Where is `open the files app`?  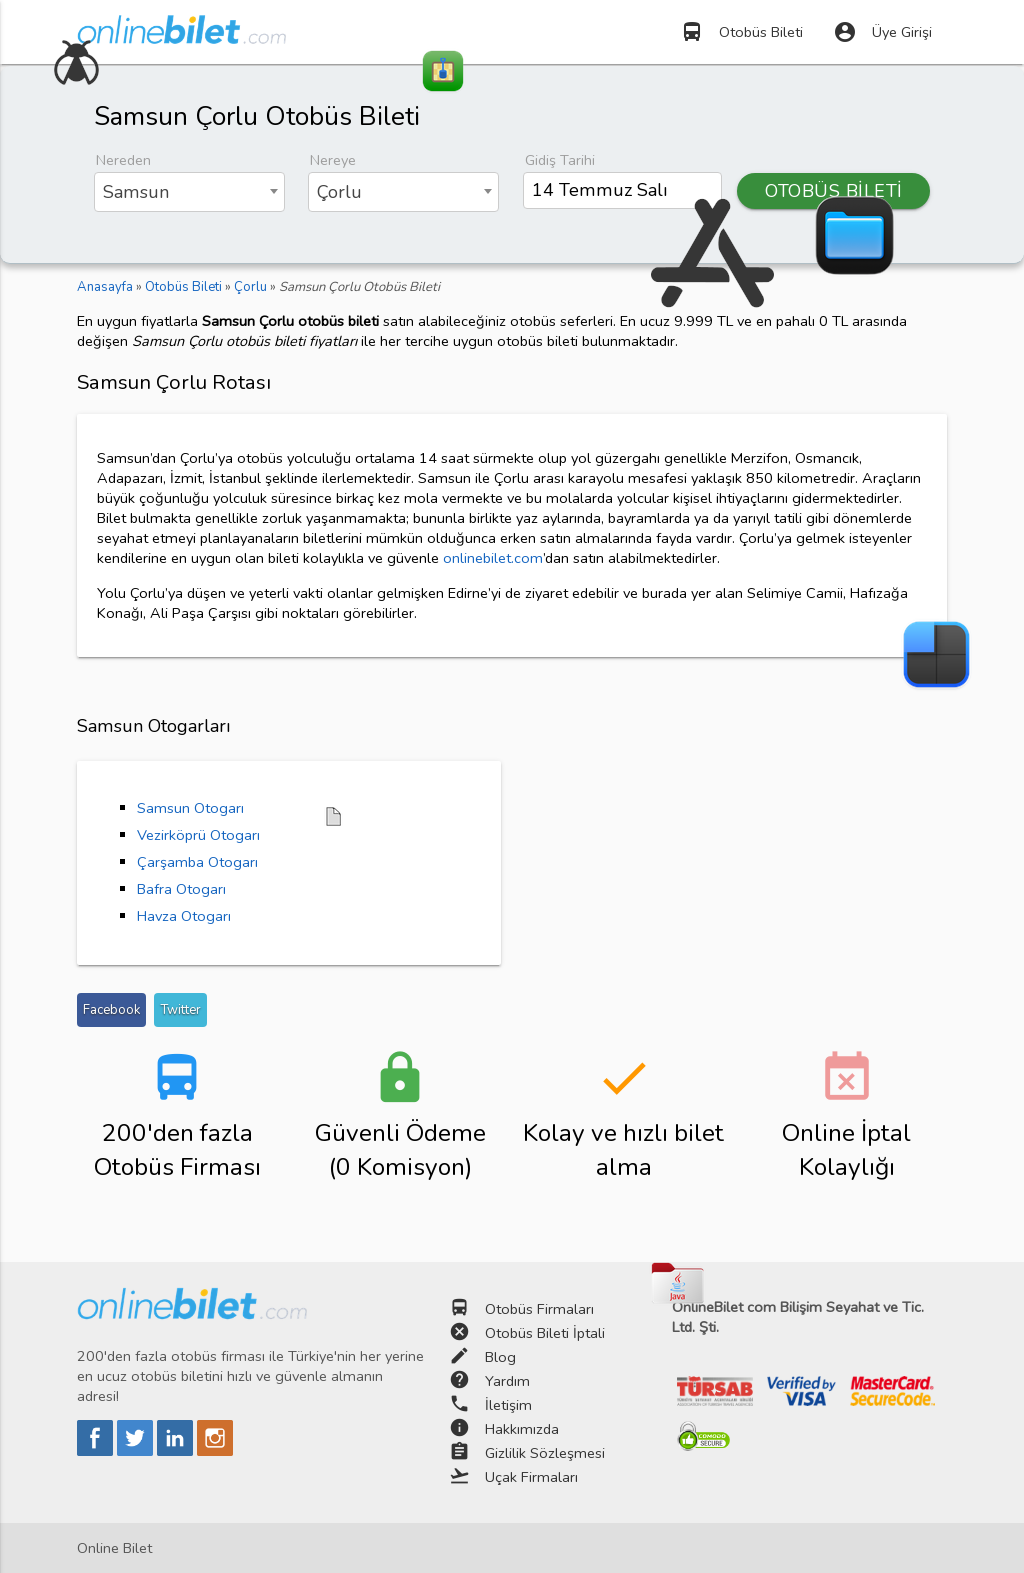 open the files app is located at coordinates (854, 235).